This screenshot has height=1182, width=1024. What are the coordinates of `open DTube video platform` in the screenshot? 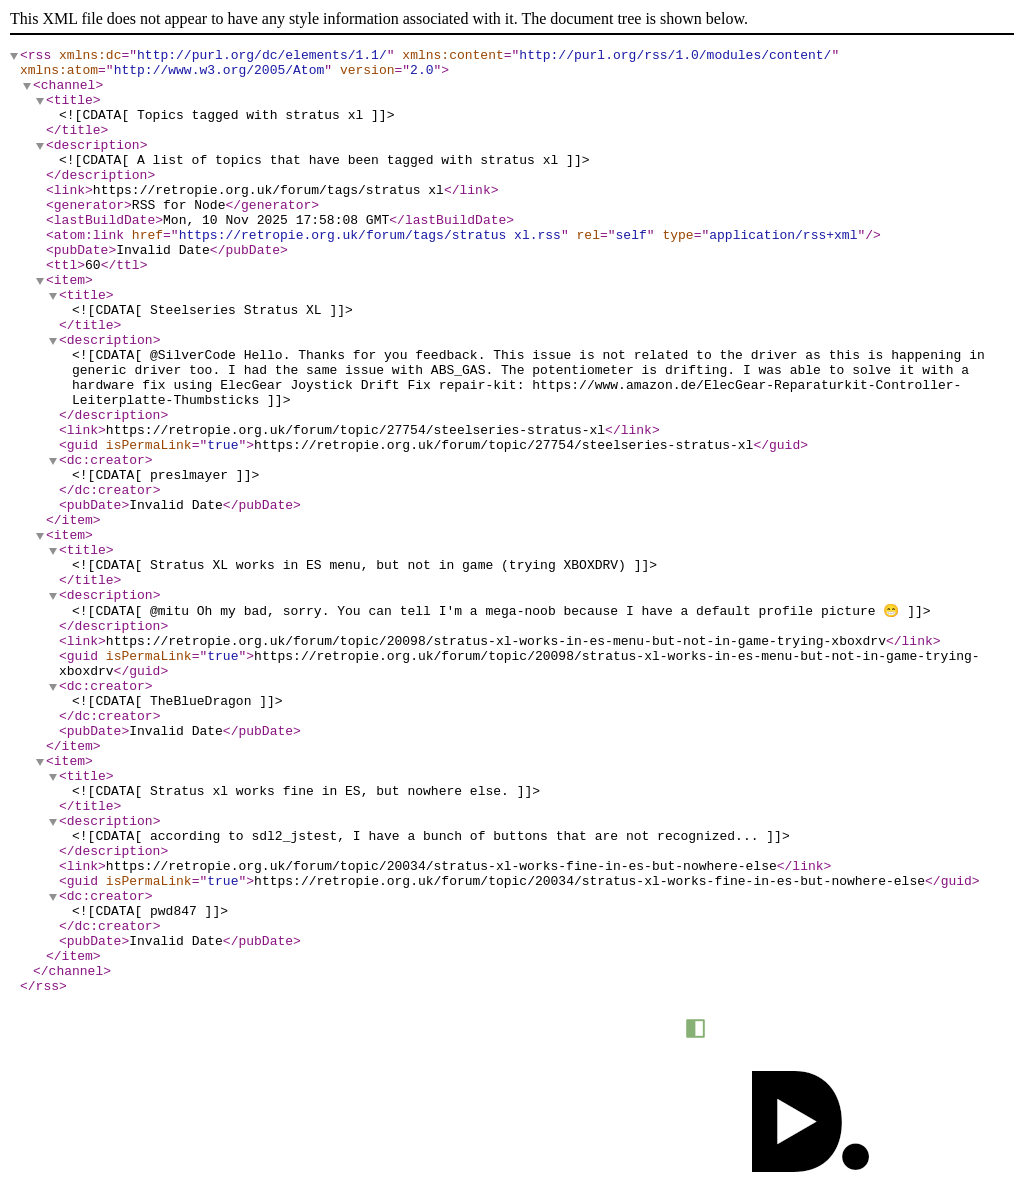 It's located at (810, 1121).